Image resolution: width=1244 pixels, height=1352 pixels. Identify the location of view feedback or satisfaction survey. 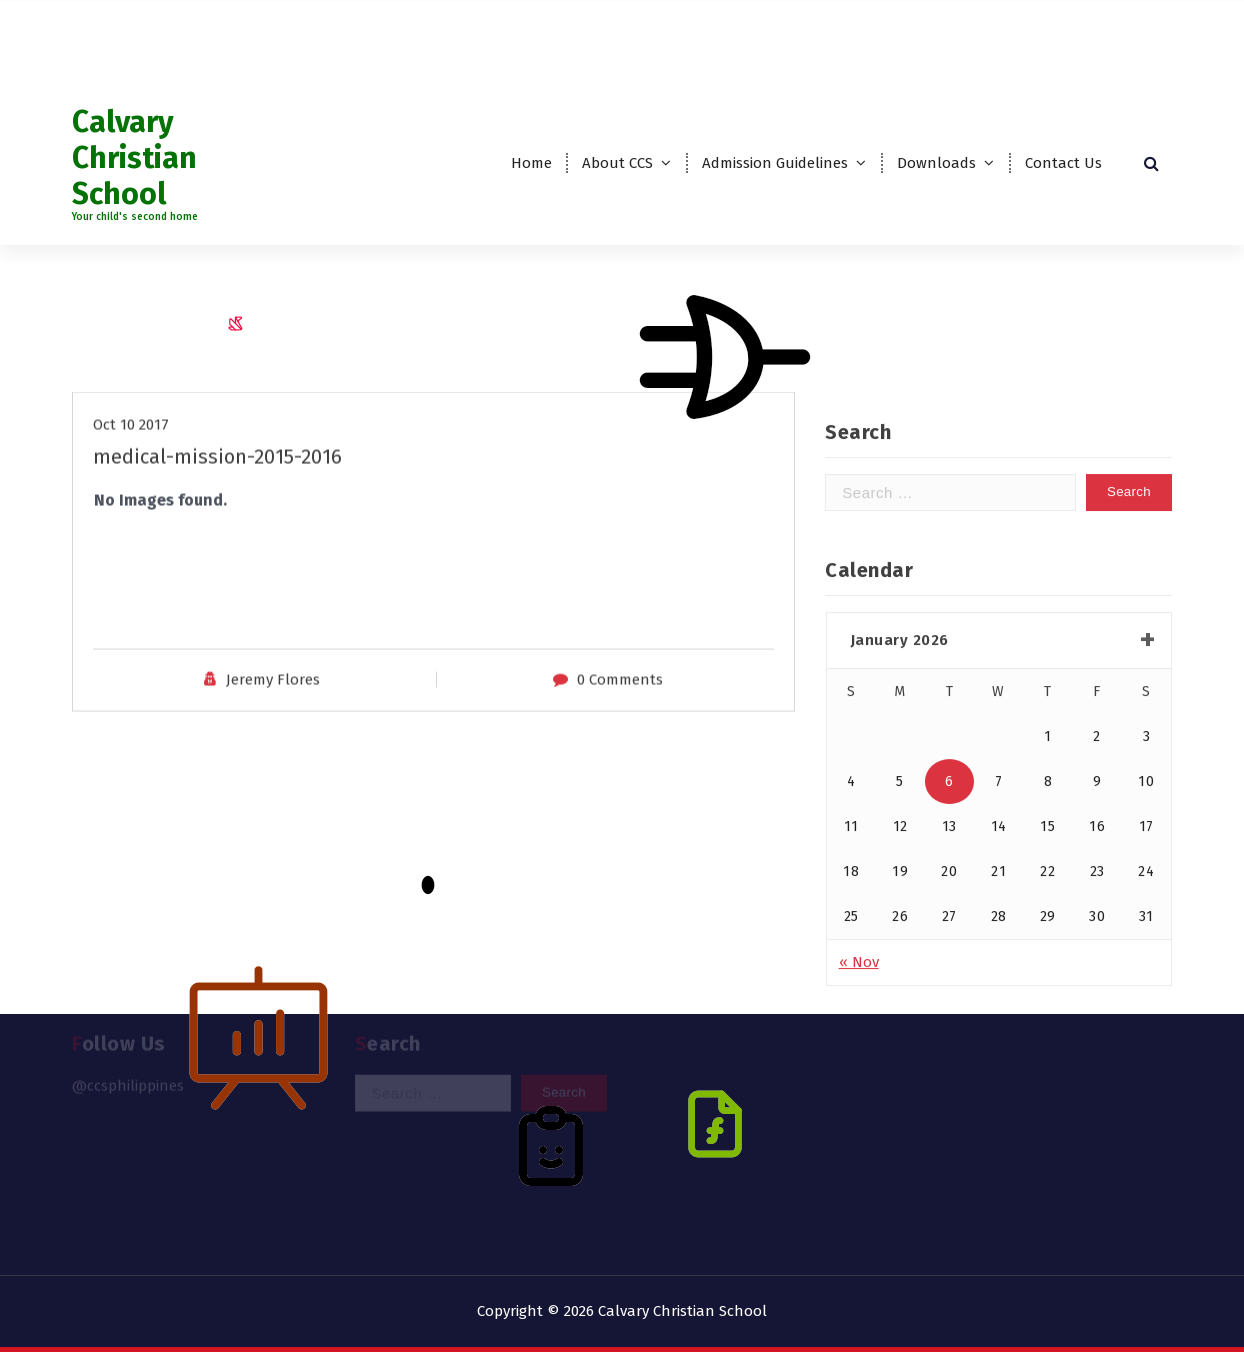
(551, 1146).